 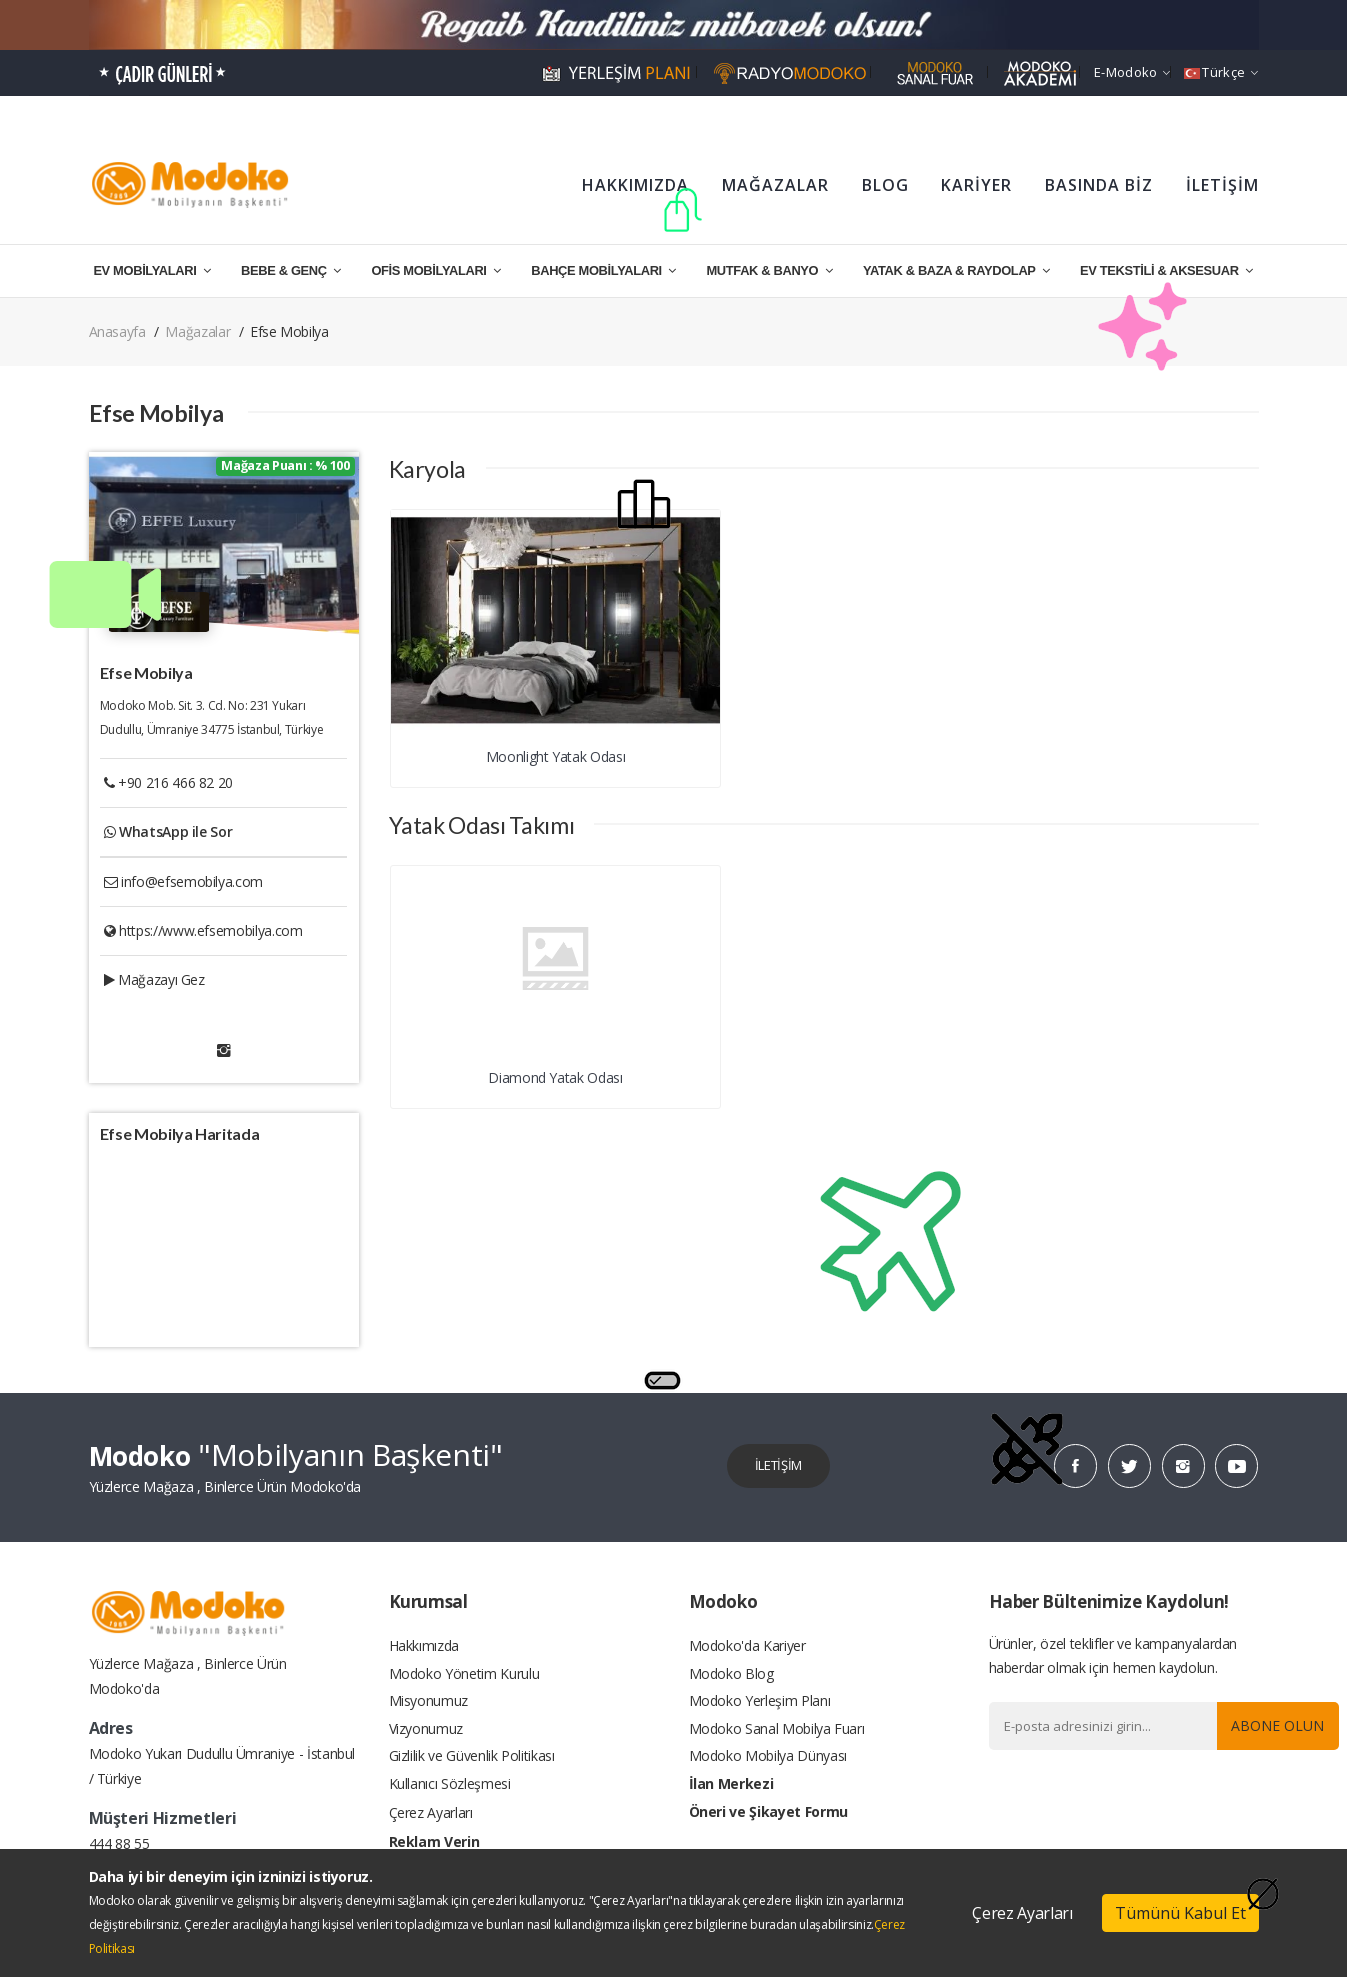 What do you see at coordinates (662, 1380) in the screenshot?
I see `edit or modify location attributes` at bounding box center [662, 1380].